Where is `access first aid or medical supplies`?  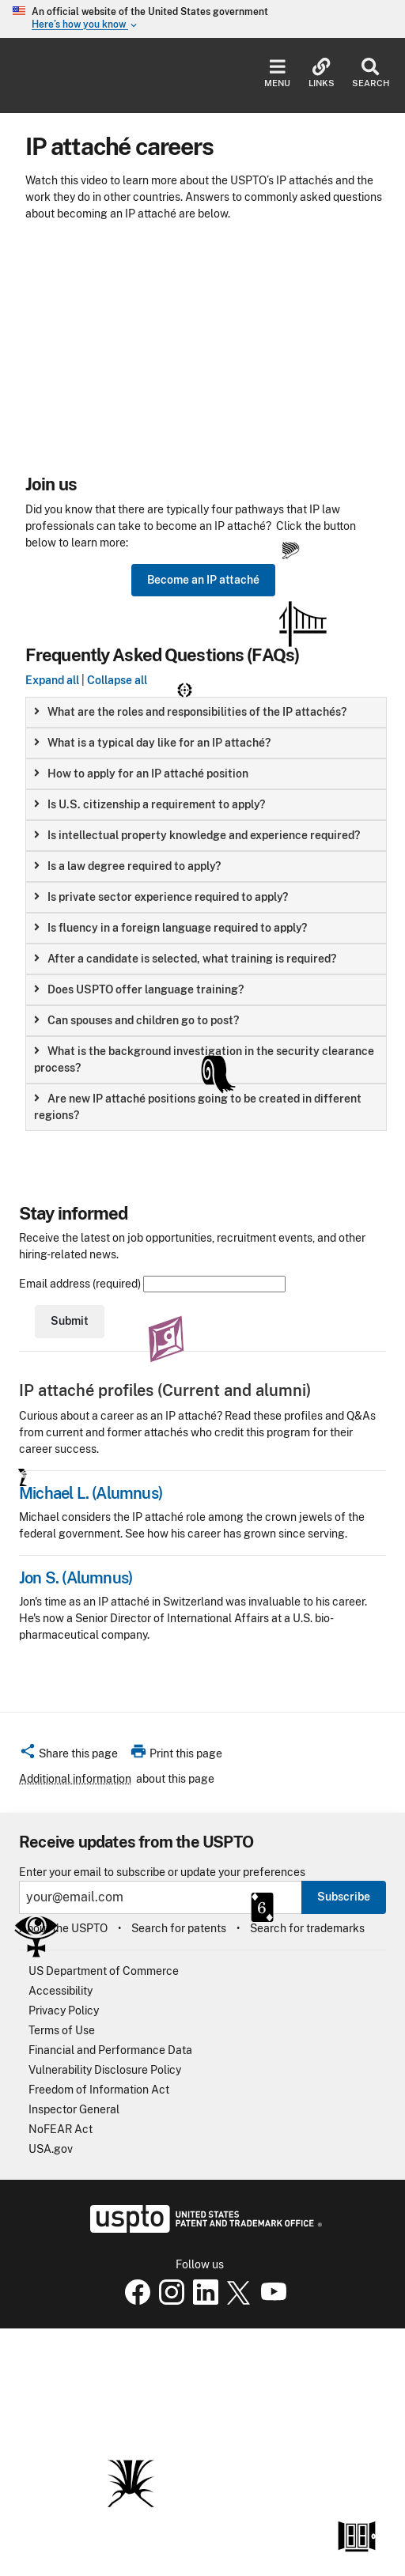 access first aid or medical supplies is located at coordinates (217, 1074).